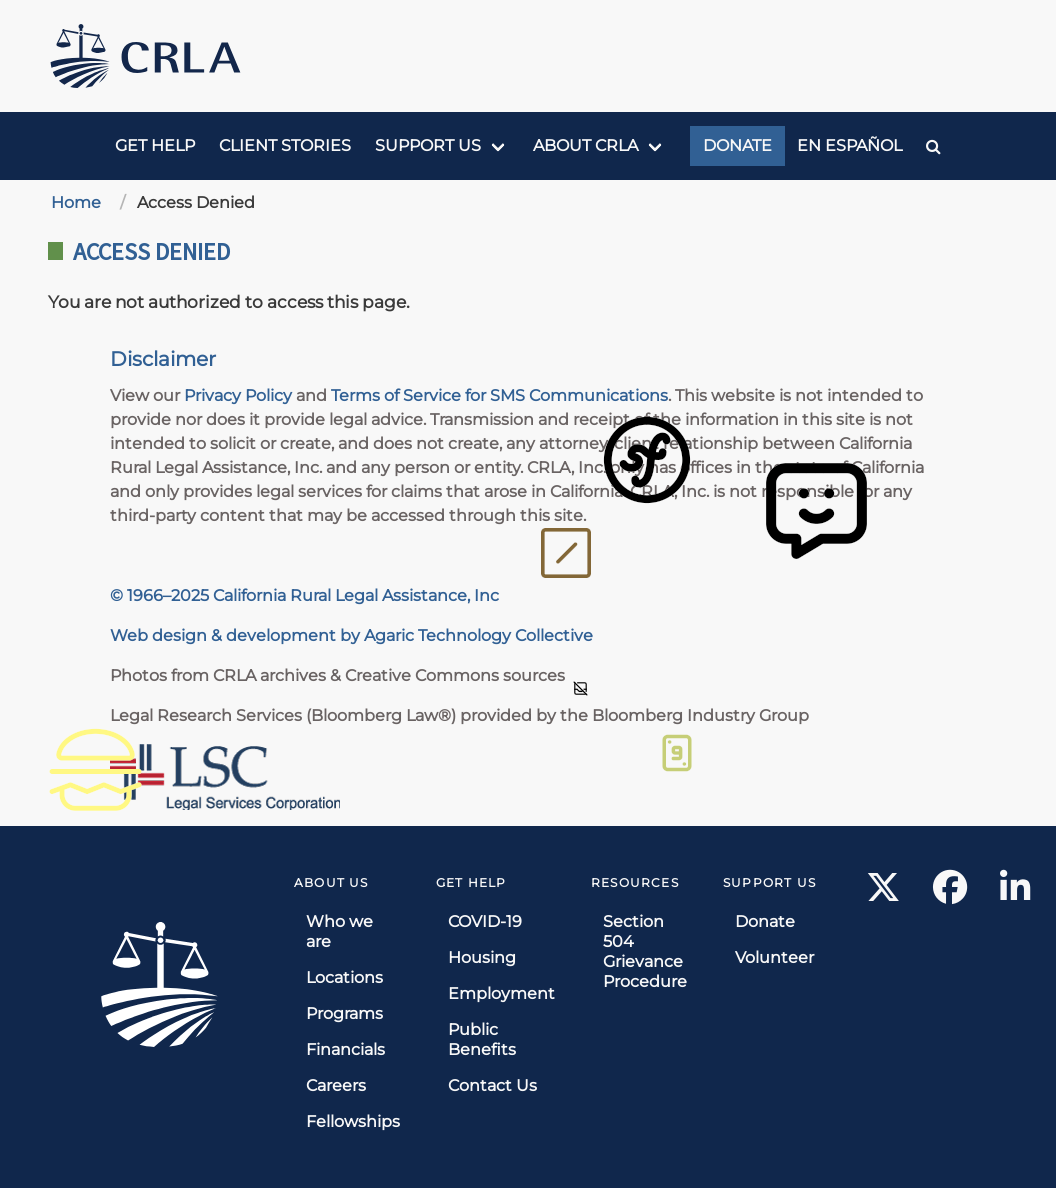 The height and width of the screenshot is (1188, 1056). Describe the element at coordinates (677, 753) in the screenshot. I see `play the 9 card in a card game` at that location.